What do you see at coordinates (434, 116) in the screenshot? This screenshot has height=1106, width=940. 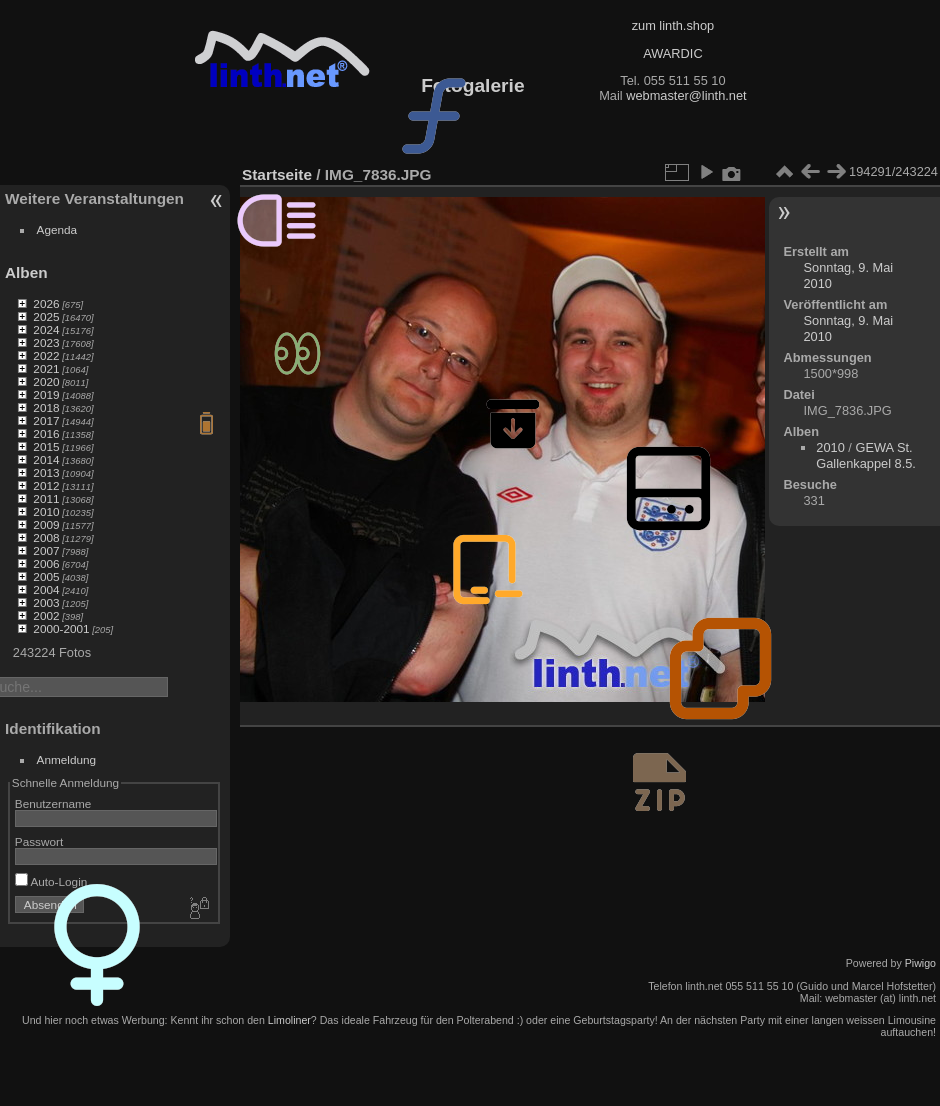 I see `access mathematical or programming functions` at bounding box center [434, 116].